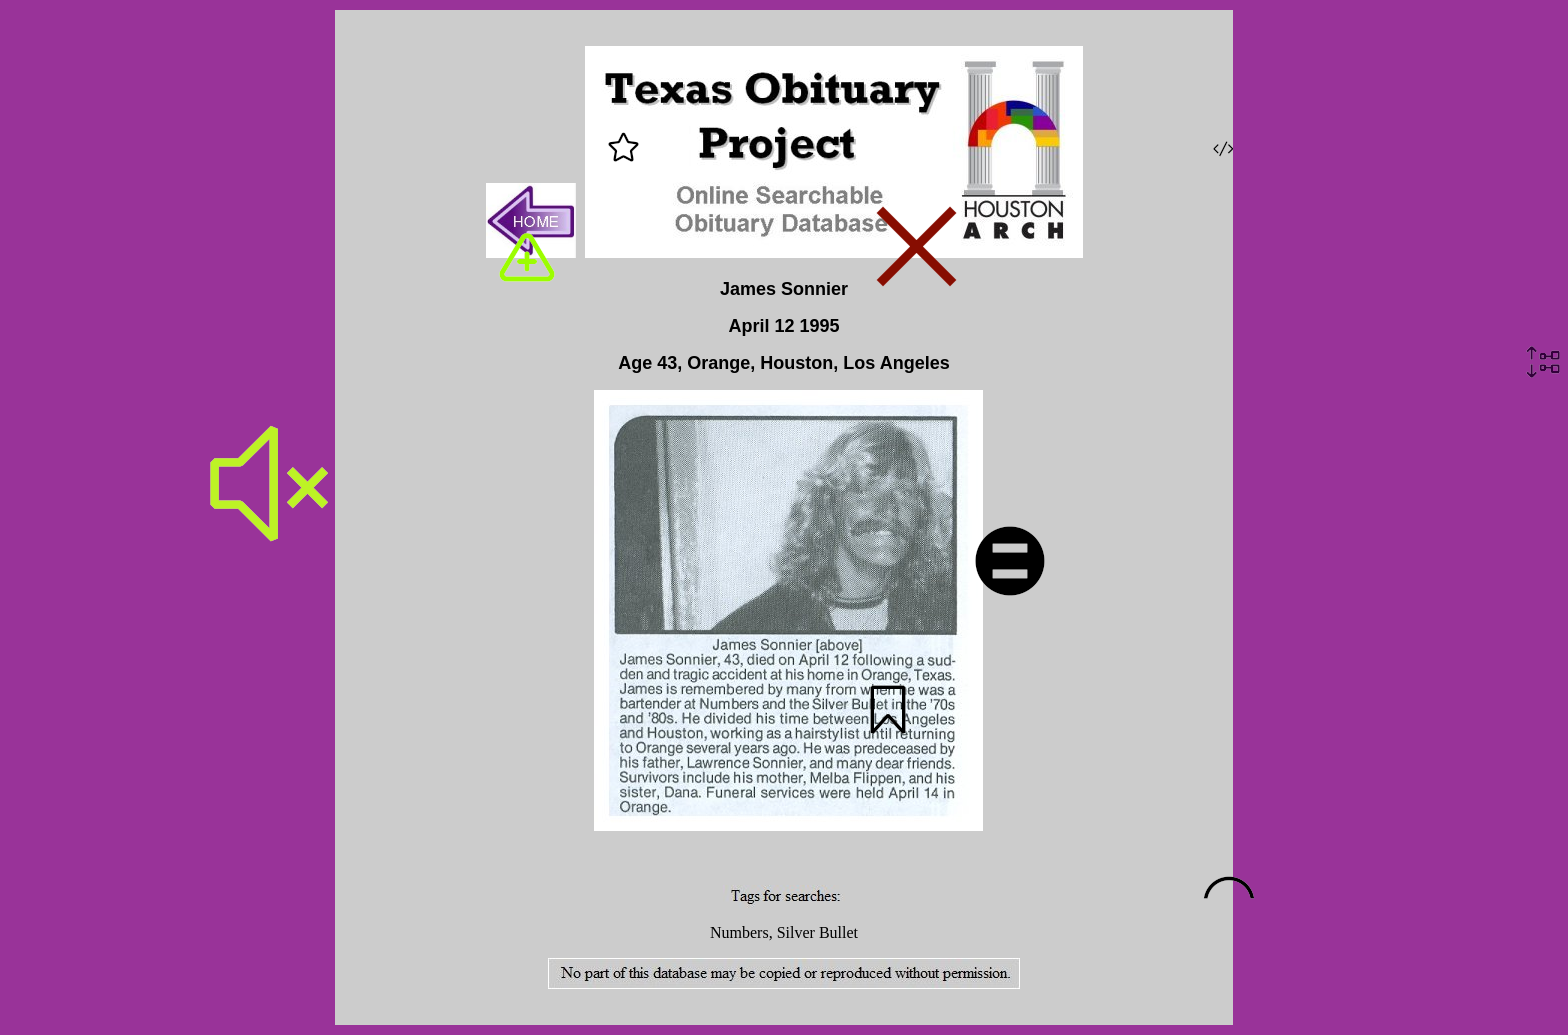  What do you see at coordinates (1223, 148) in the screenshot?
I see `view or edit source code` at bounding box center [1223, 148].